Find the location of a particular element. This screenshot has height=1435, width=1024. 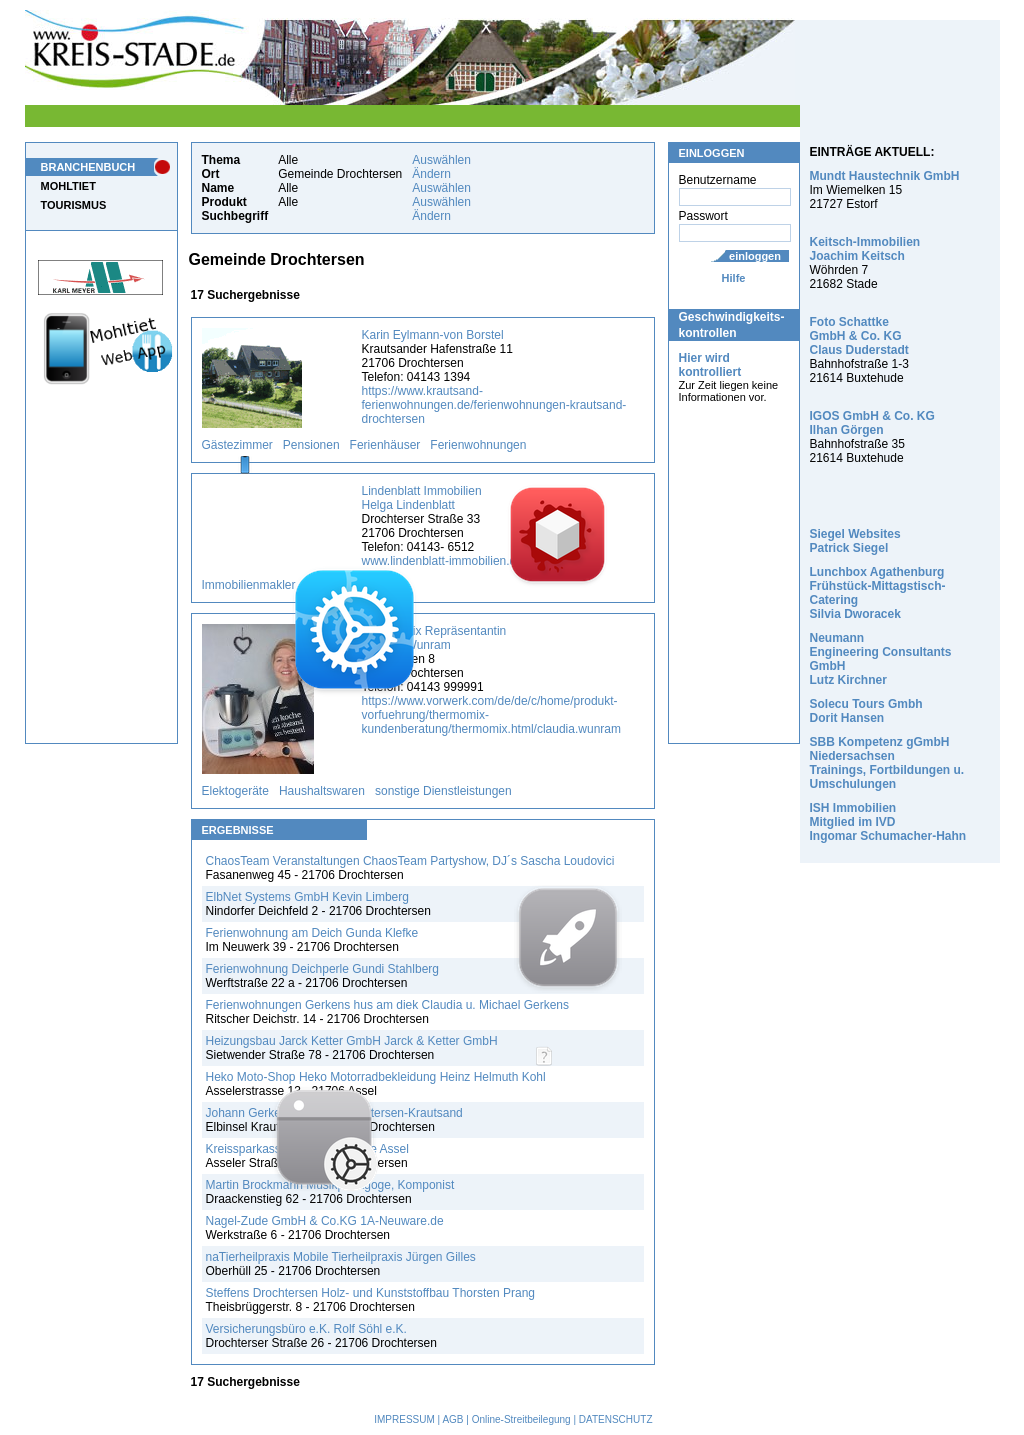

open software center or app store is located at coordinates (354, 629).